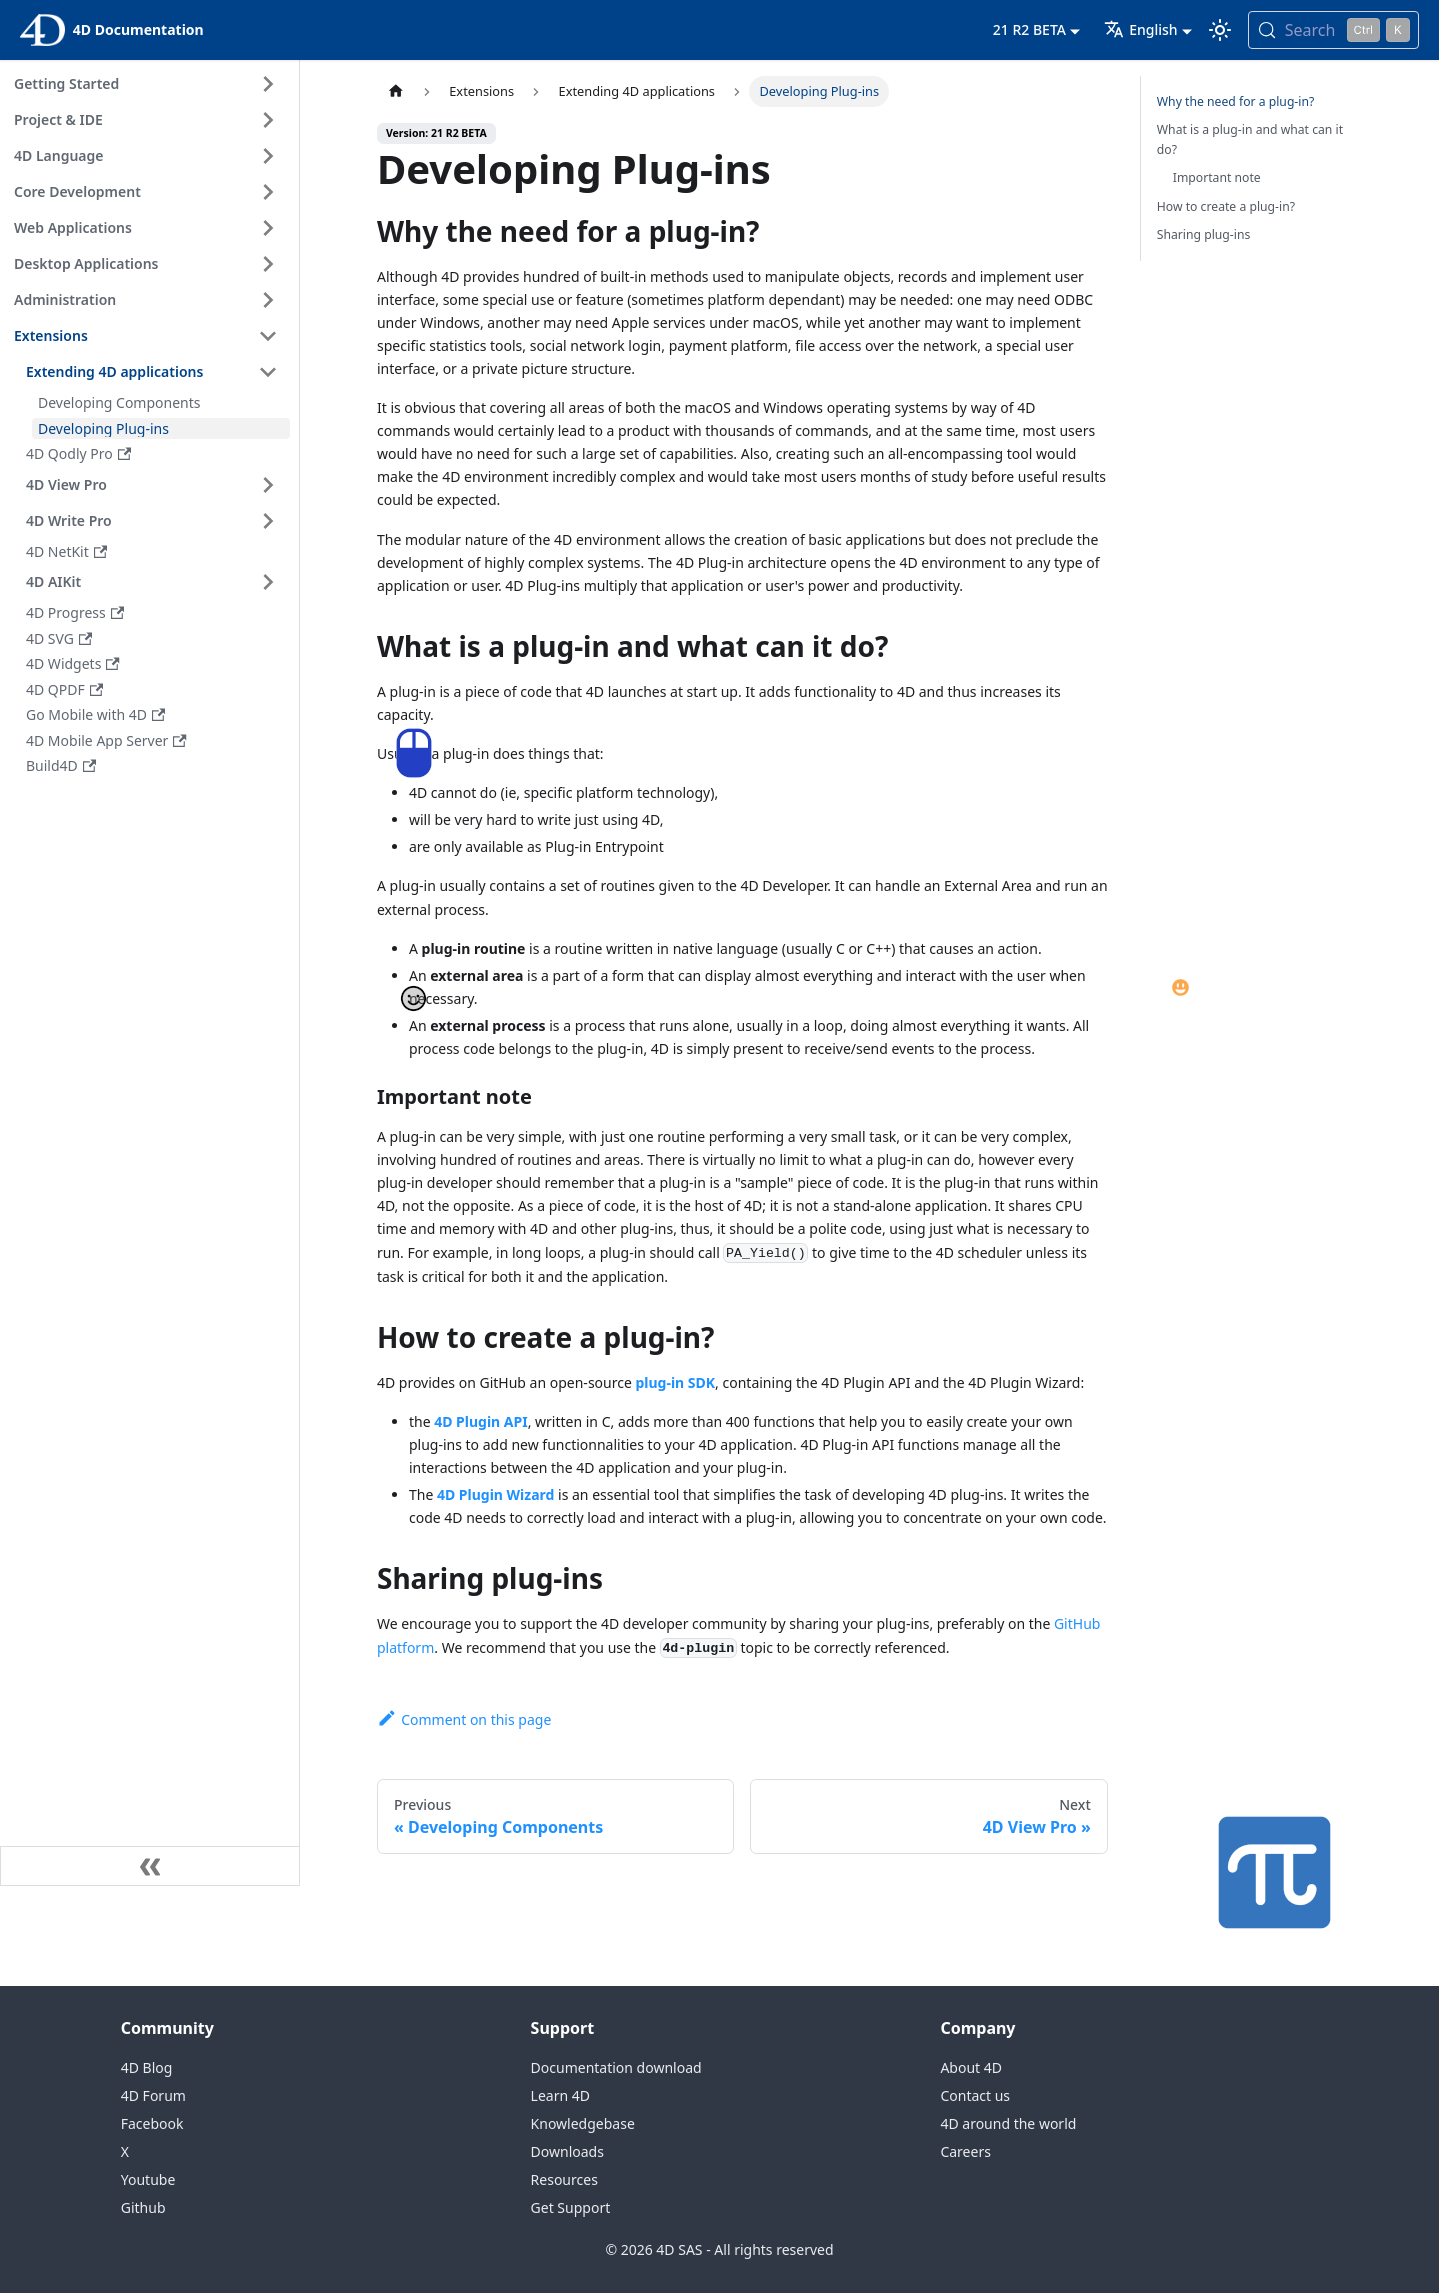 This screenshot has width=1439, height=2293. Describe the element at coordinates (1180, 987) in the screenshot. I see `react to a message with a happy emoji` at that location.